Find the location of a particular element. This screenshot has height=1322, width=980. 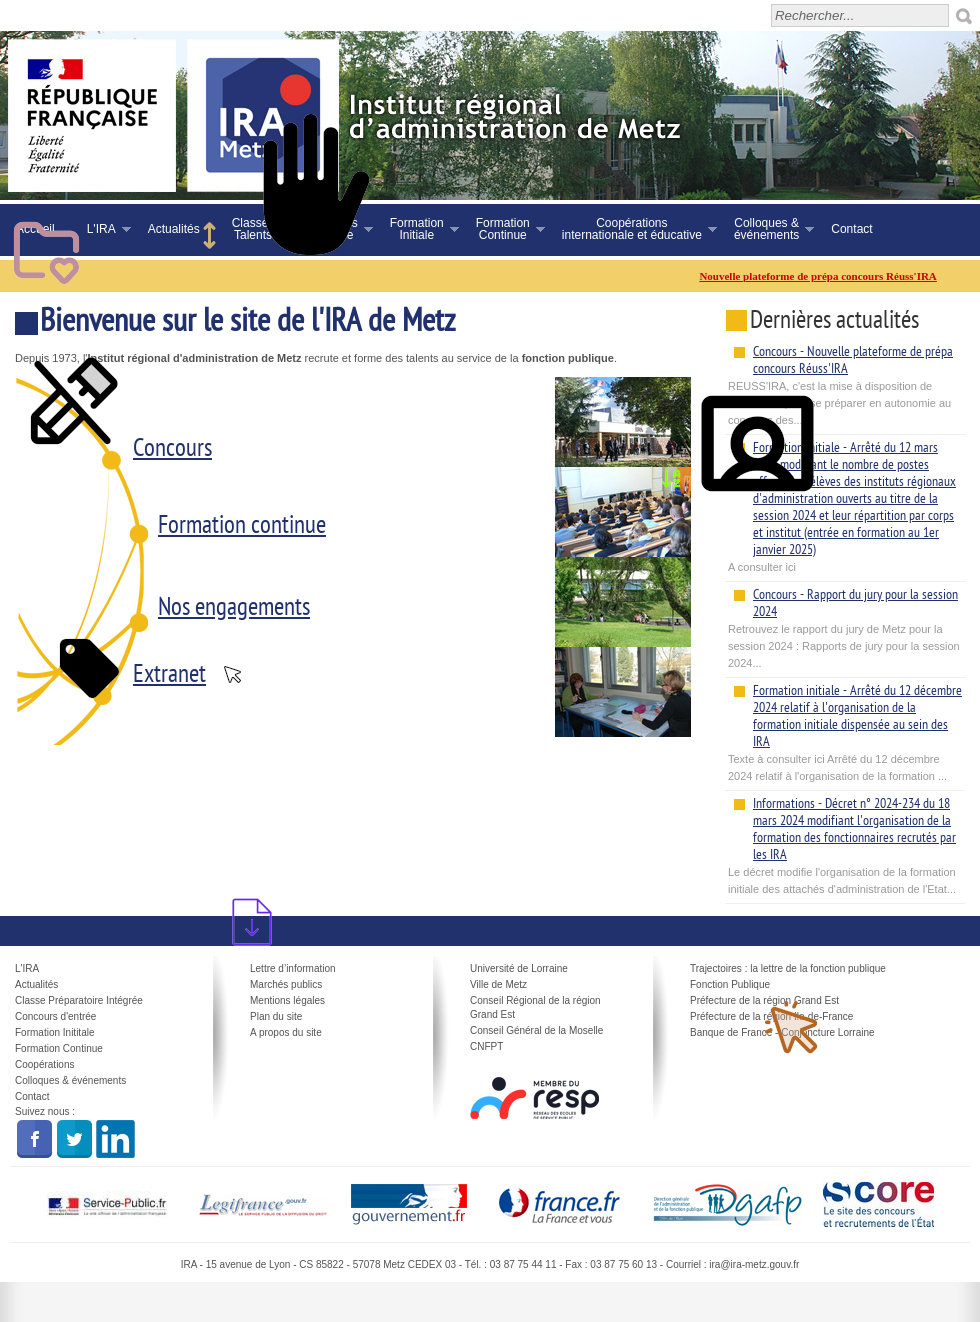

add or view tags for an item is located at coordinates (89, 668).